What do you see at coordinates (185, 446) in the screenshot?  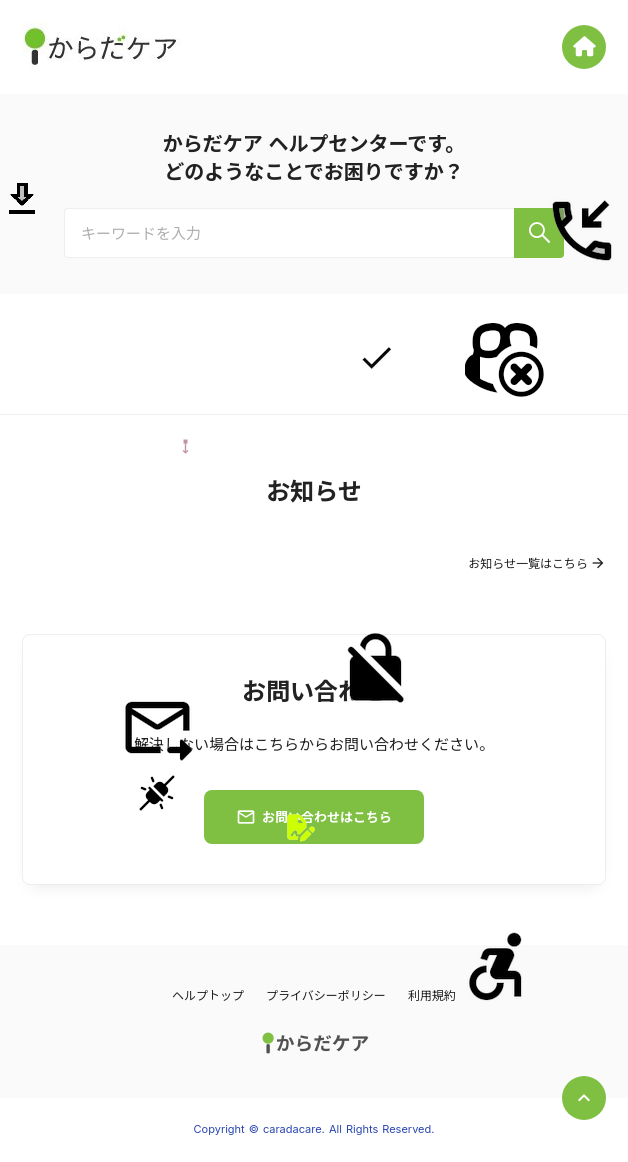 I see `download or save content` at bounding box center [185, 446].